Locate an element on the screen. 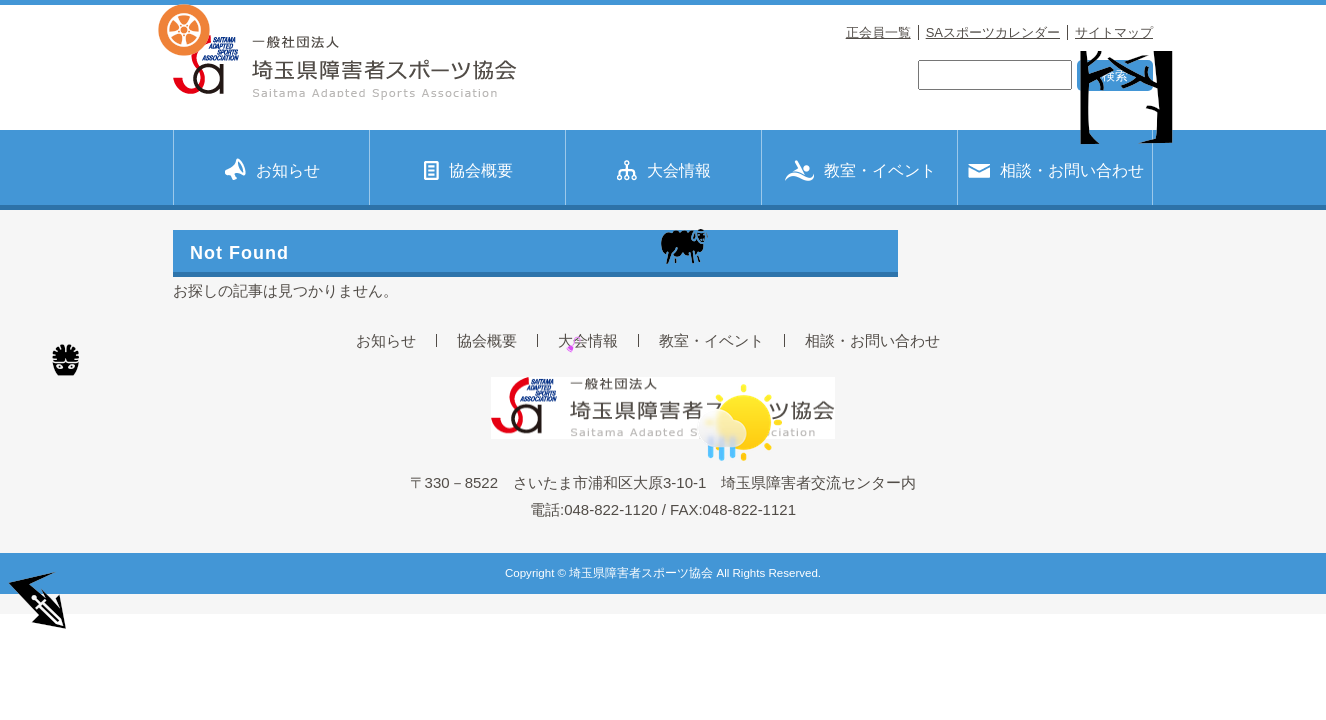 The width and height of the screenshot is (1326, 720). farm animal or livestock category in a game is located at coordinates (684, 245).